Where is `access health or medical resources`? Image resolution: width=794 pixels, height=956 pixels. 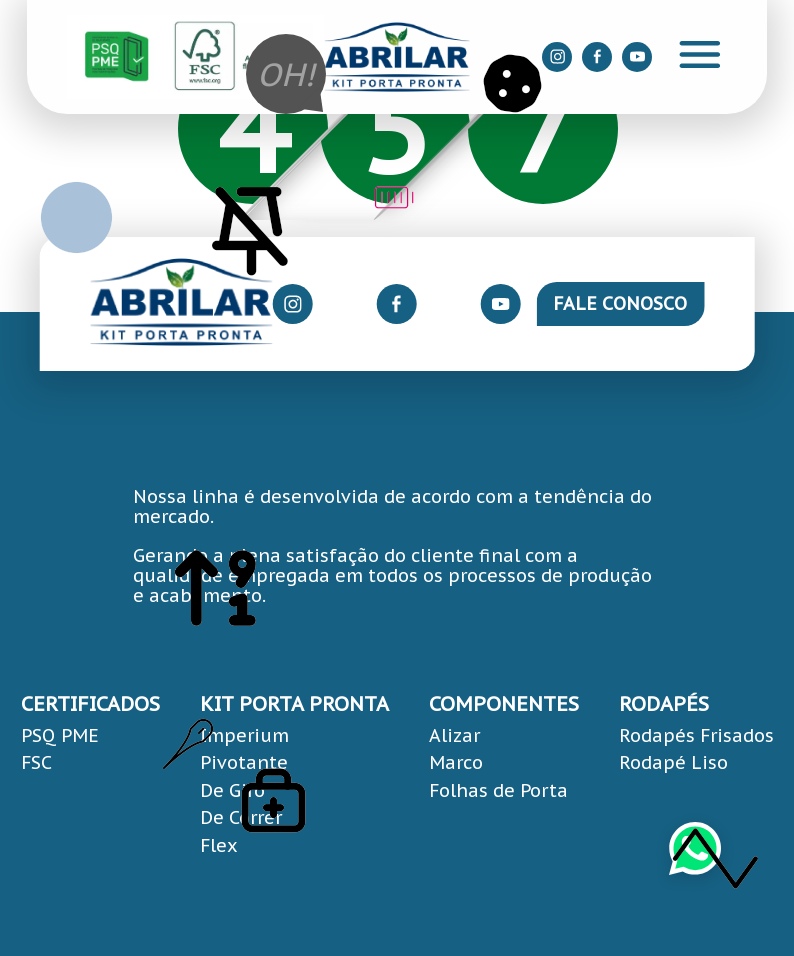
access health or medical resources is located at coordinates (273, 800).